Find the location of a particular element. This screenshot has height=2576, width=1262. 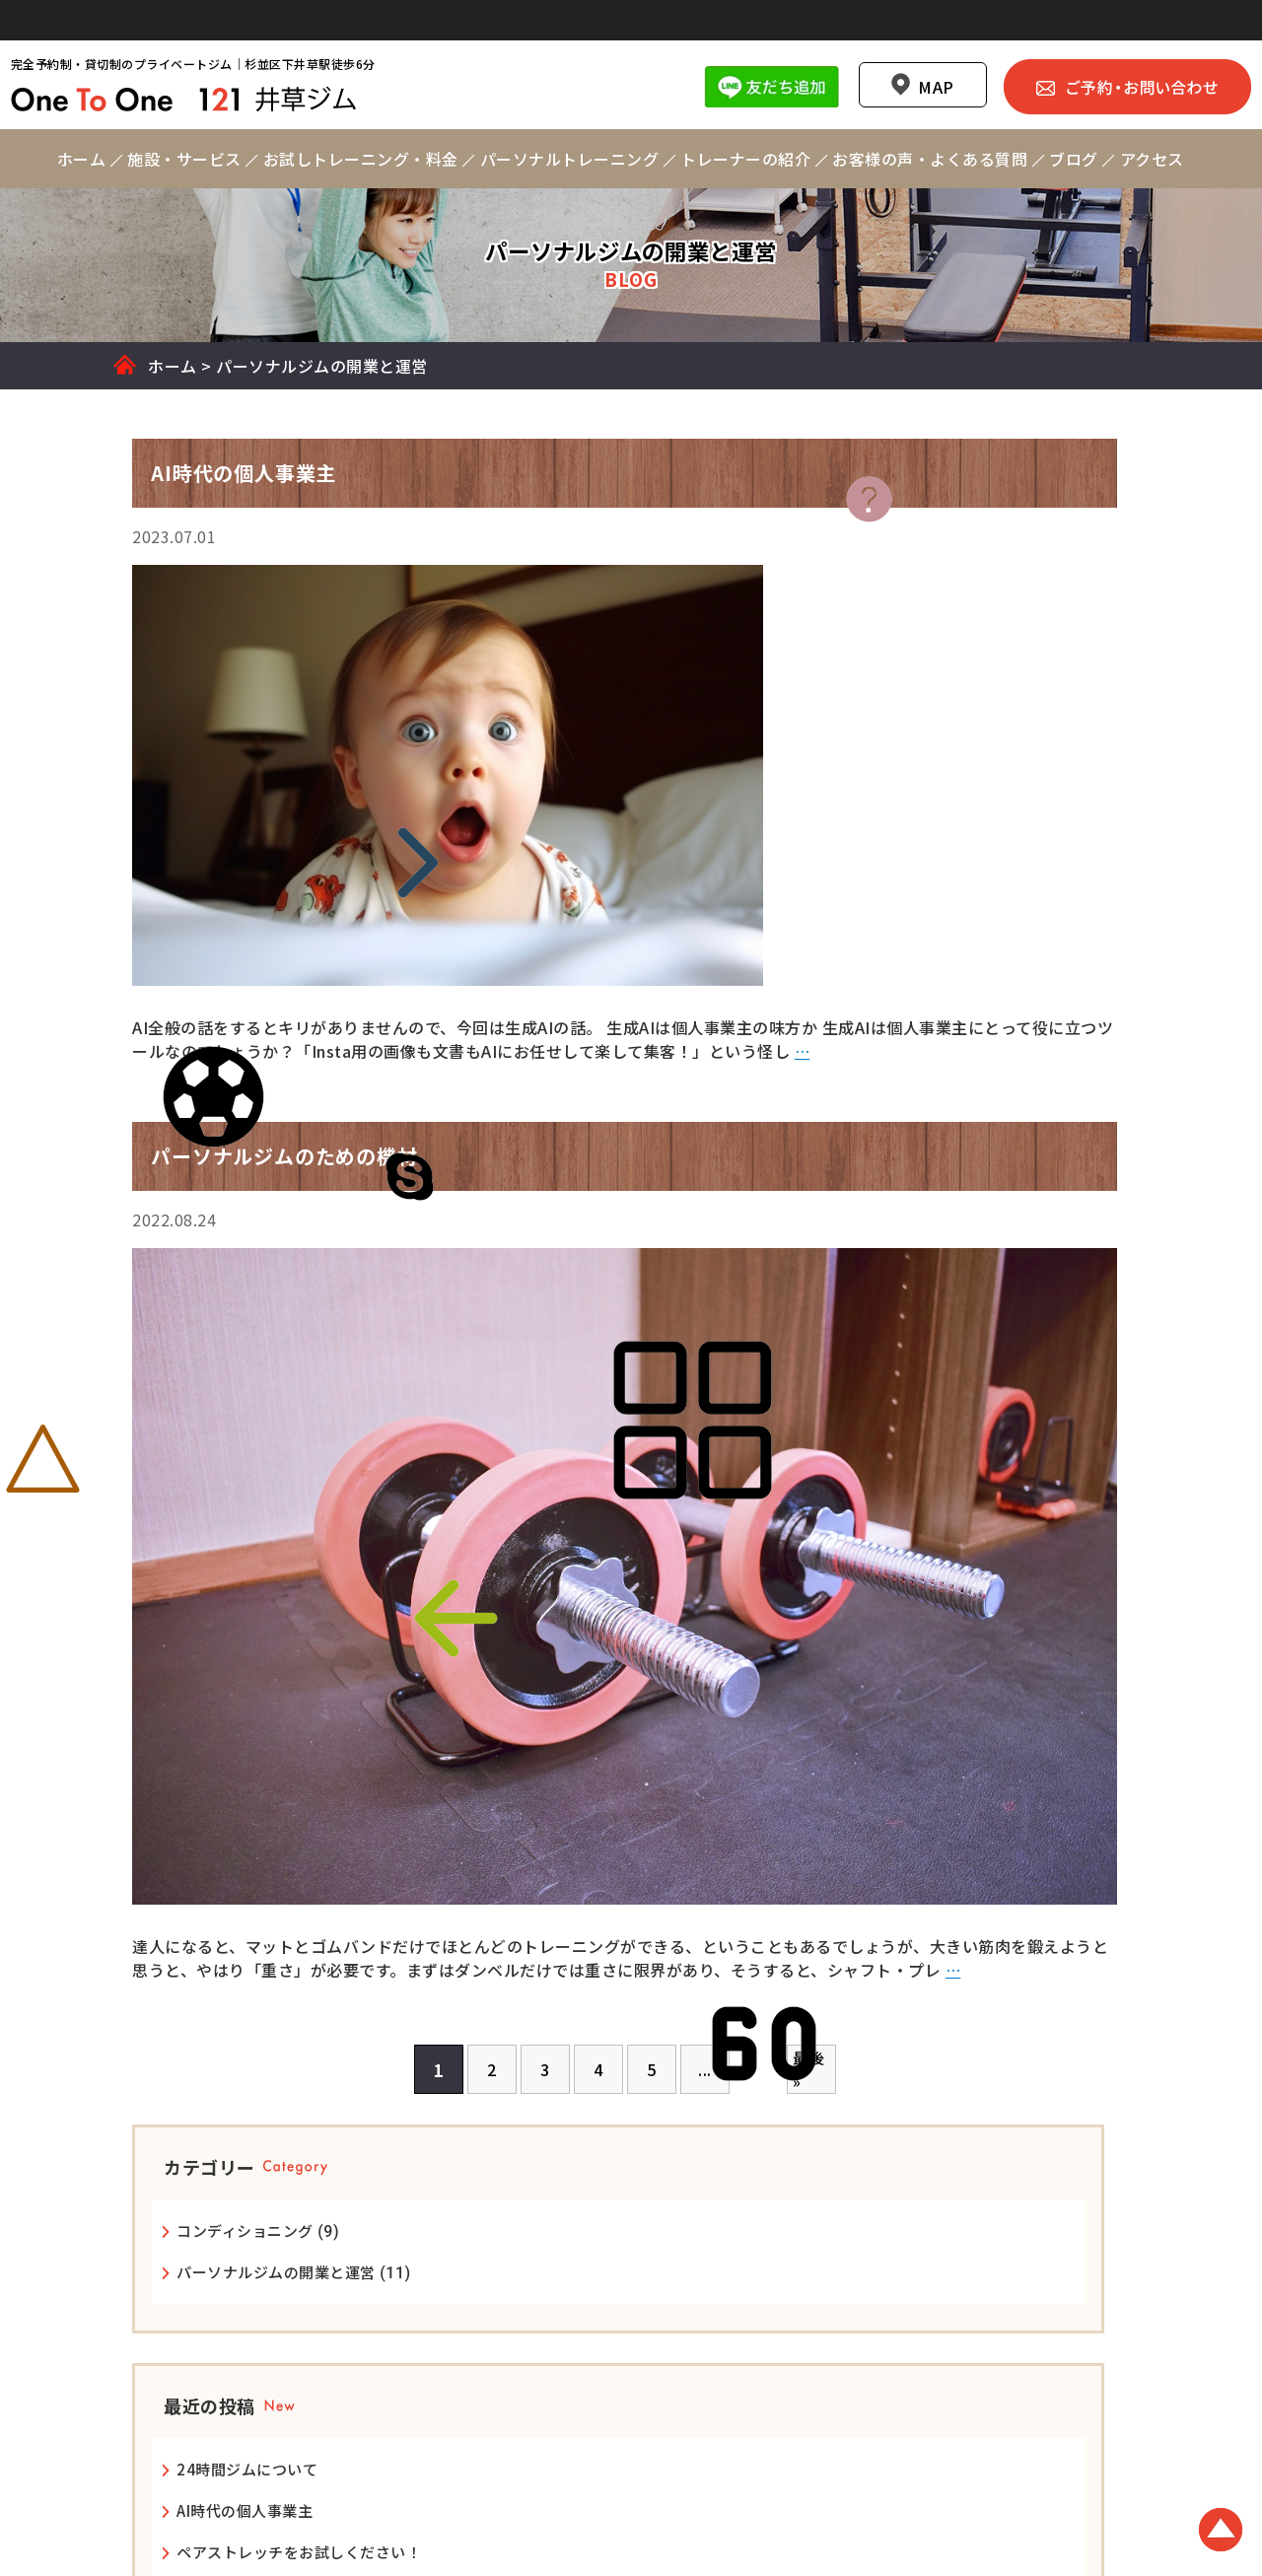

view items in grid layout is located at coordinates (692, 1420).